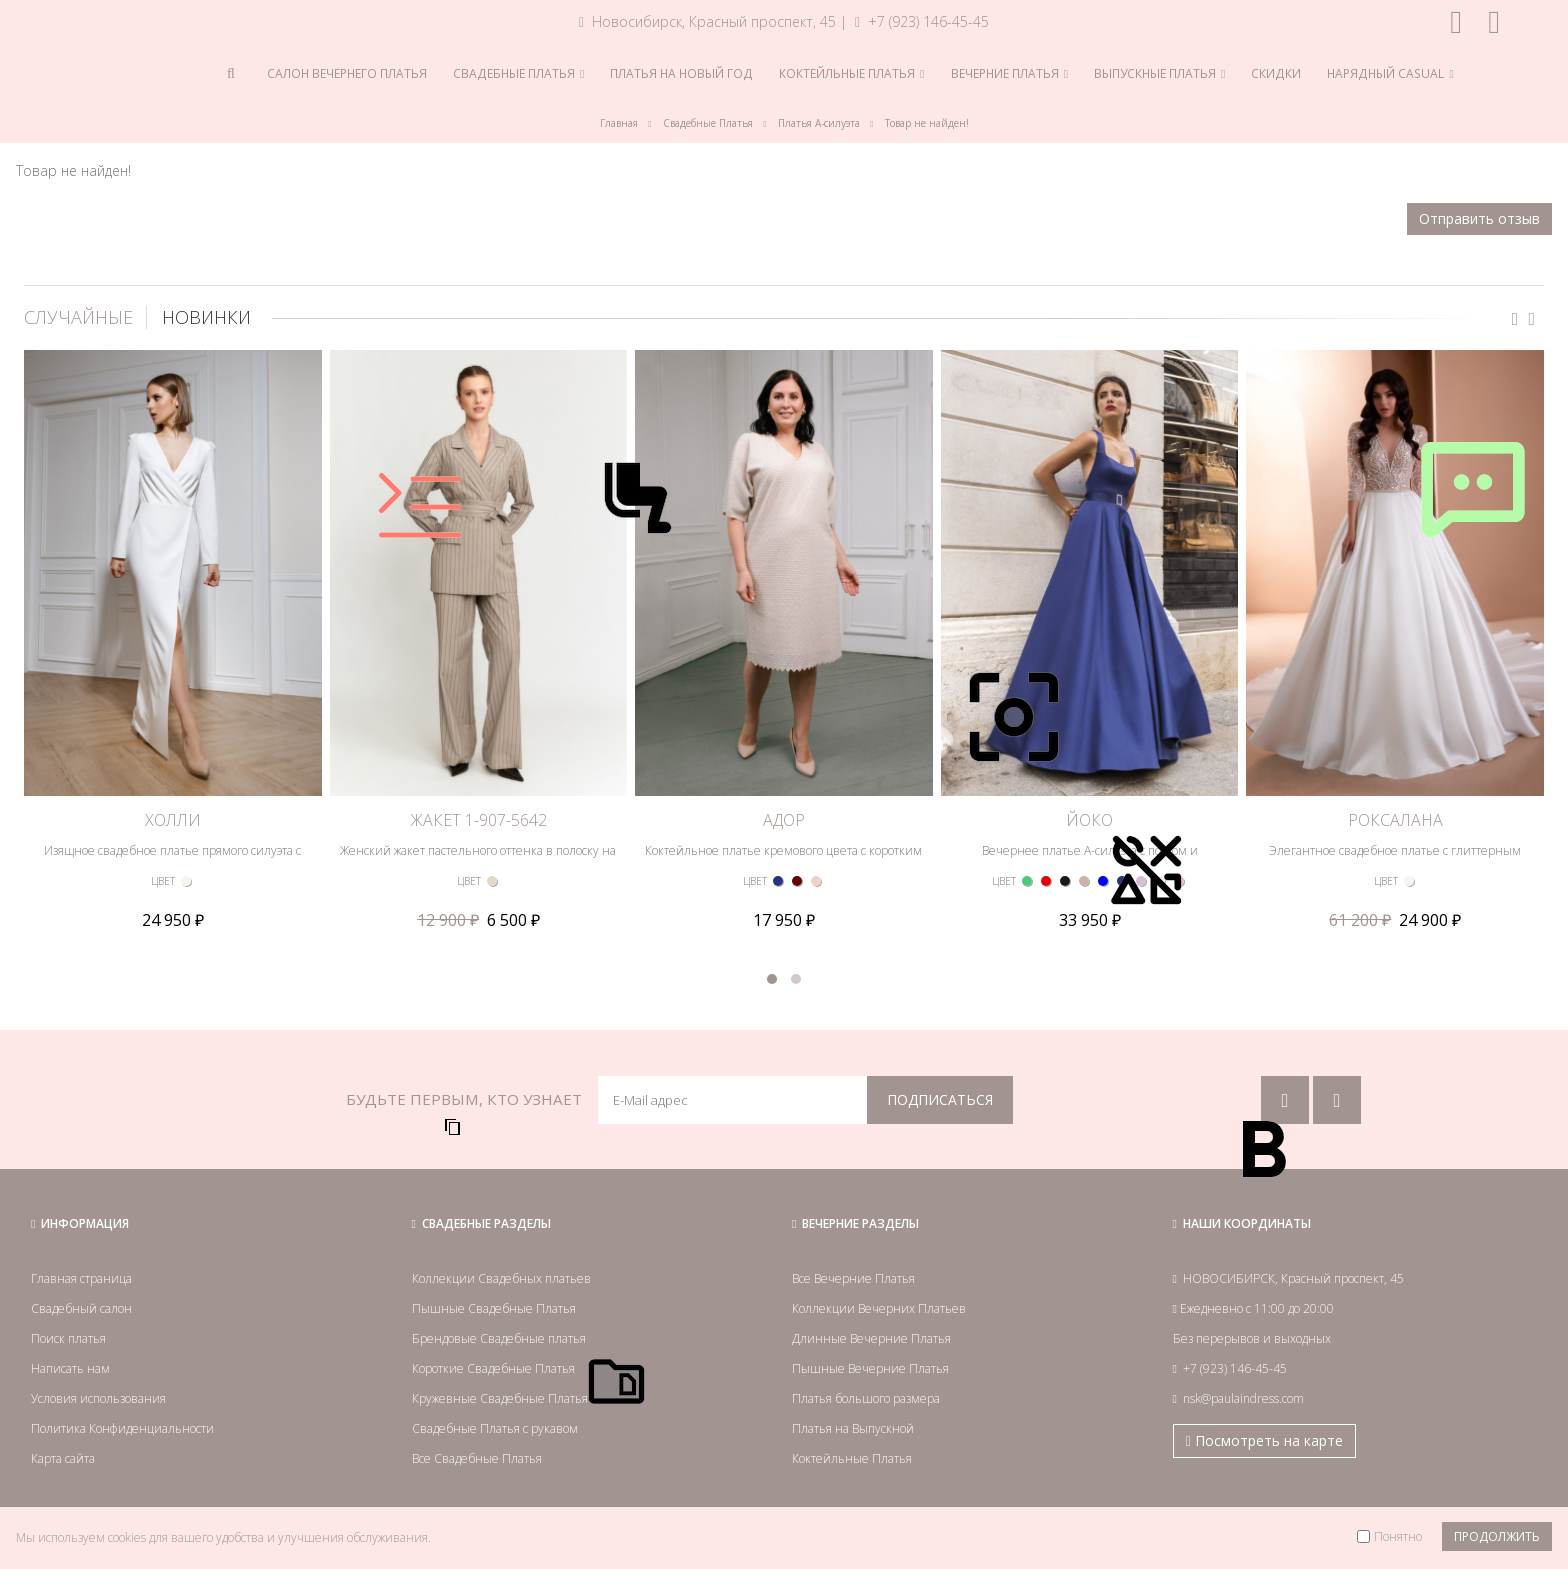 Image resolution: width=1568 pixels, height=1569 pixels. I want to click on access saved code snippets, so click(616, 1381).